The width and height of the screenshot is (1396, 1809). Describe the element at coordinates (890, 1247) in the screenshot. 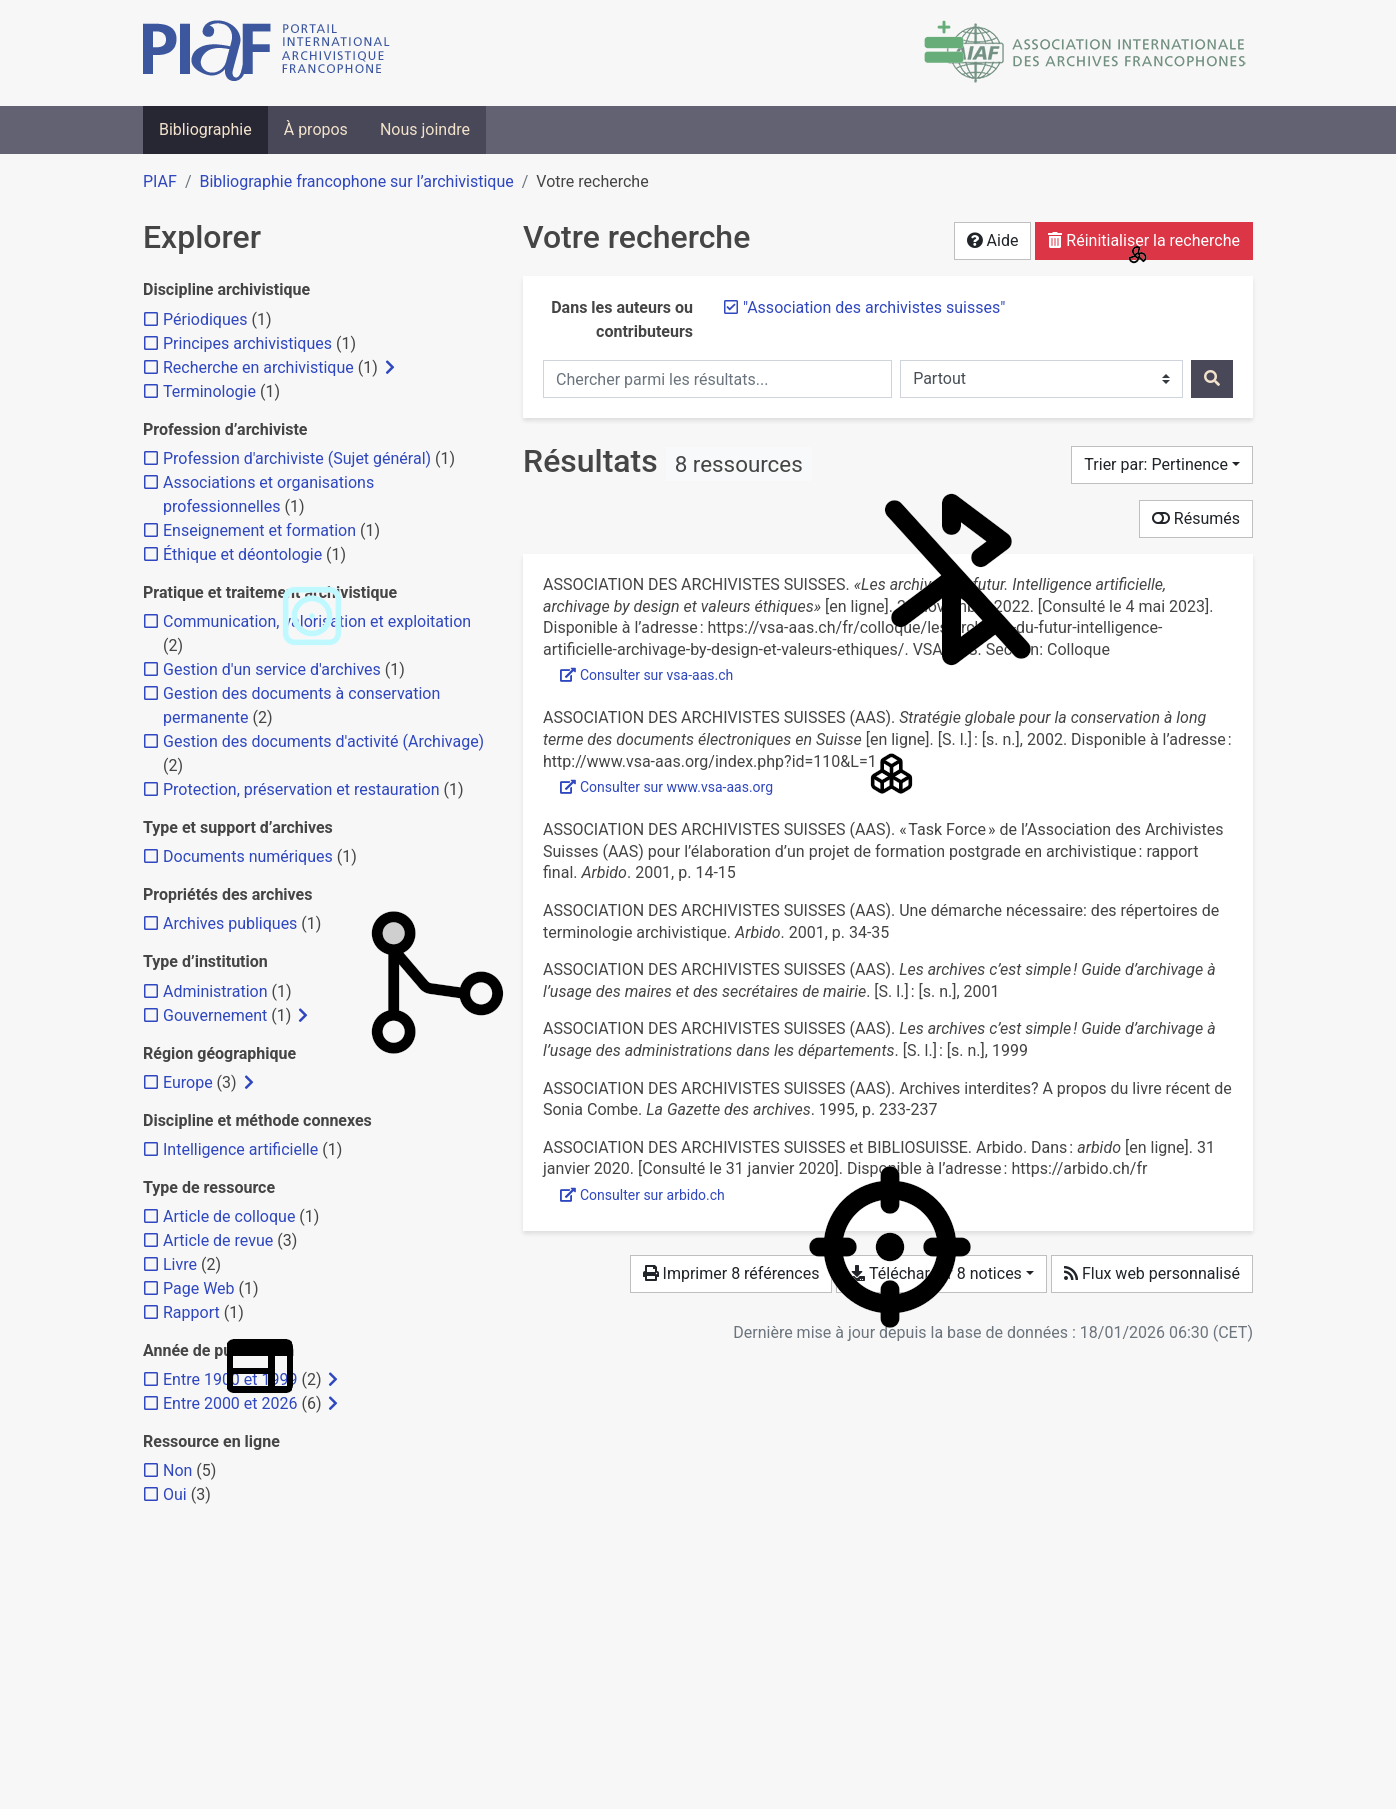

I see `center map on current location` at that location.